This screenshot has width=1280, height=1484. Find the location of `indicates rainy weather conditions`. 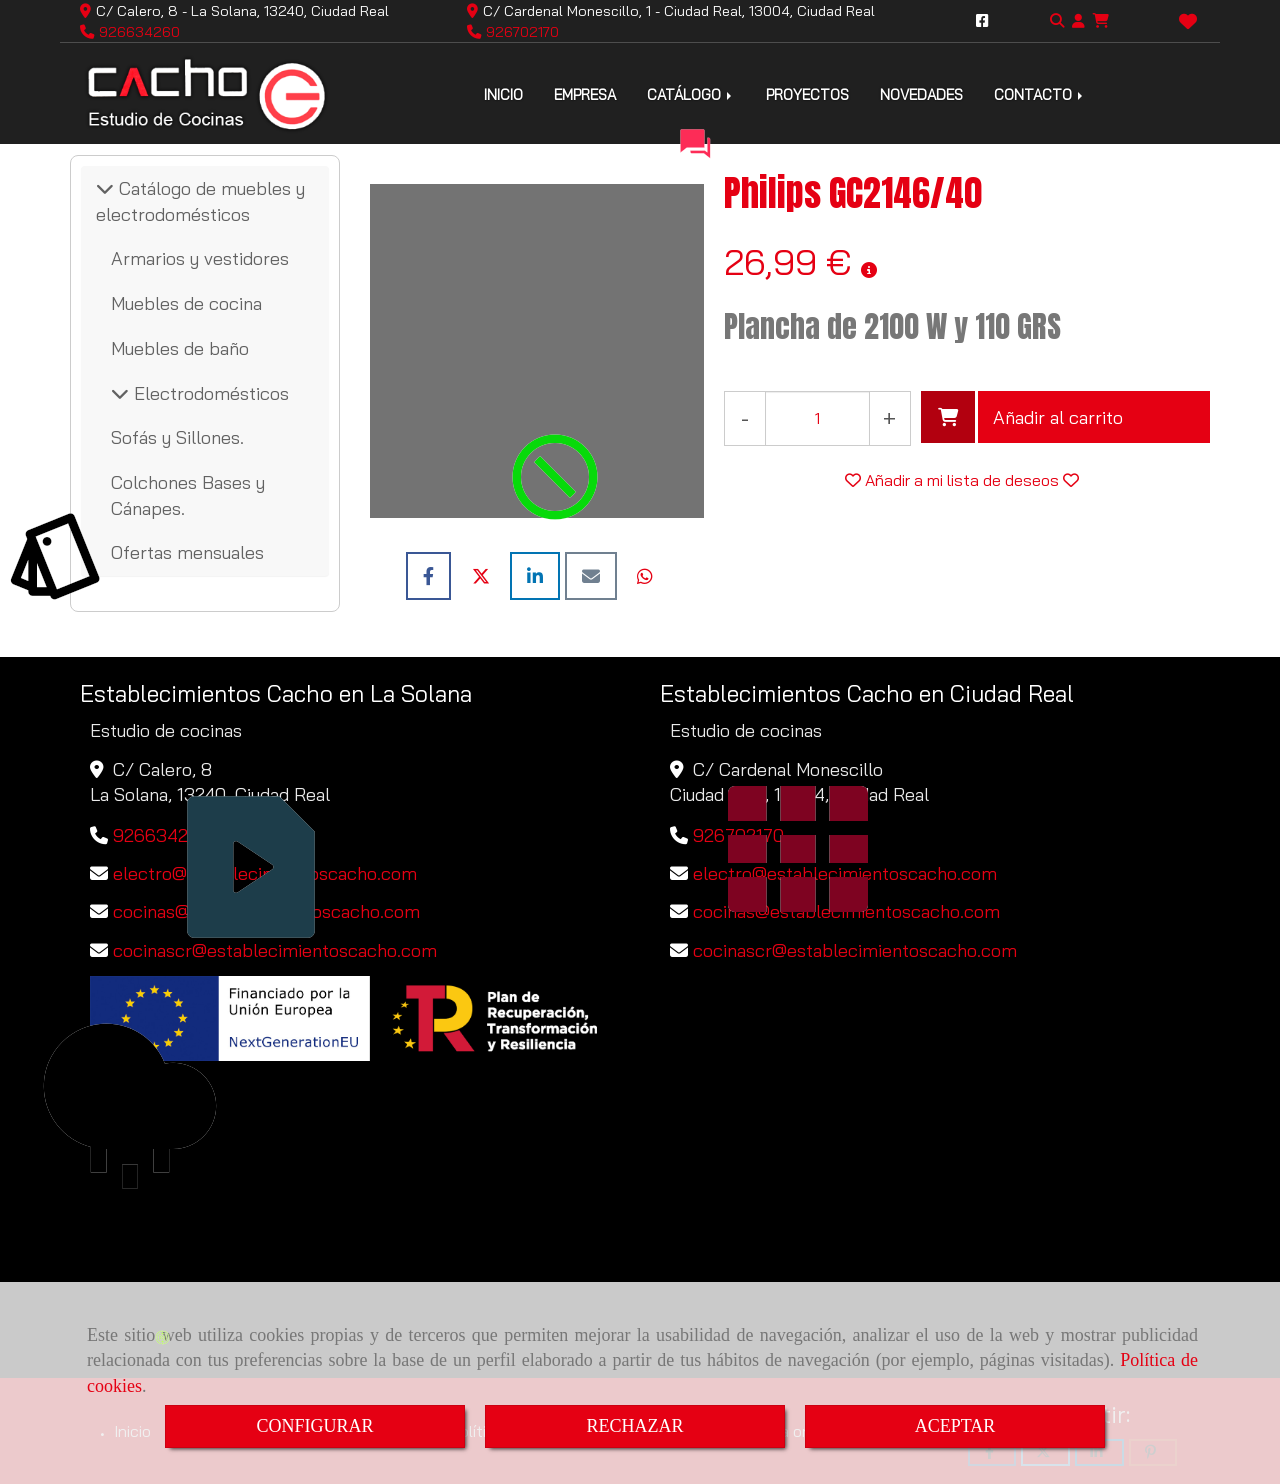

indicates rainy weather conditions is located at coordinates (130, 1102).